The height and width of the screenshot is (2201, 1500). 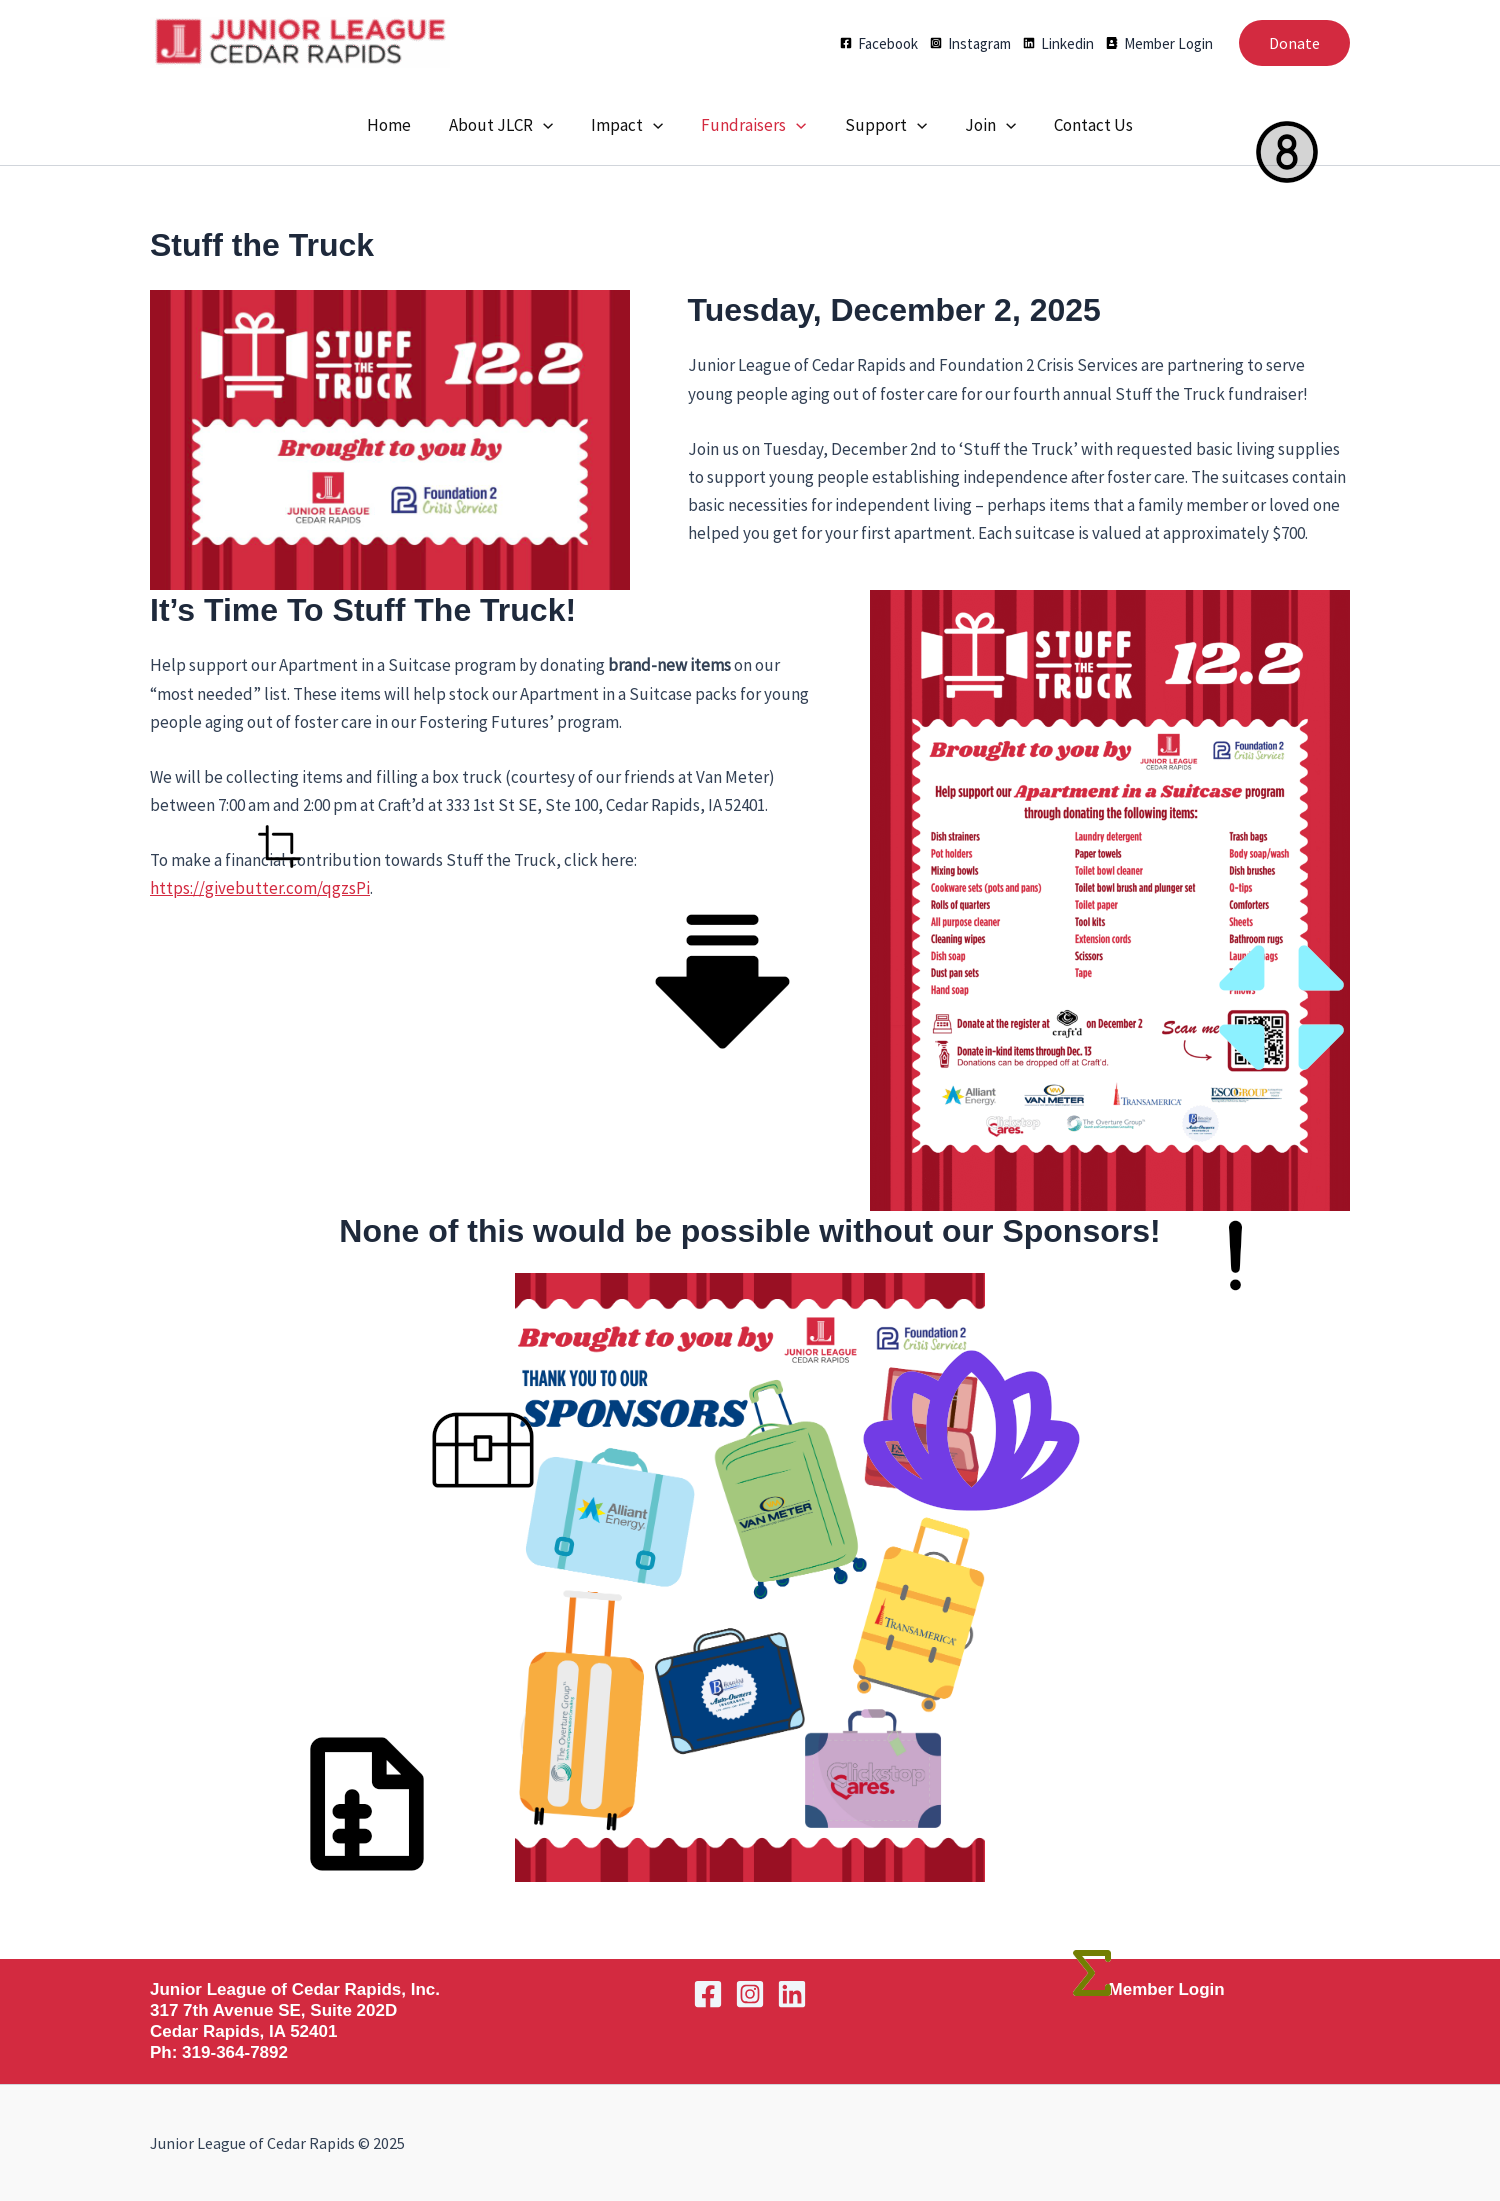 What do you see at coordinates (367, 1804) in the screenshot?
I see `access compressed or archived files` at bounding box center [367, 1804].